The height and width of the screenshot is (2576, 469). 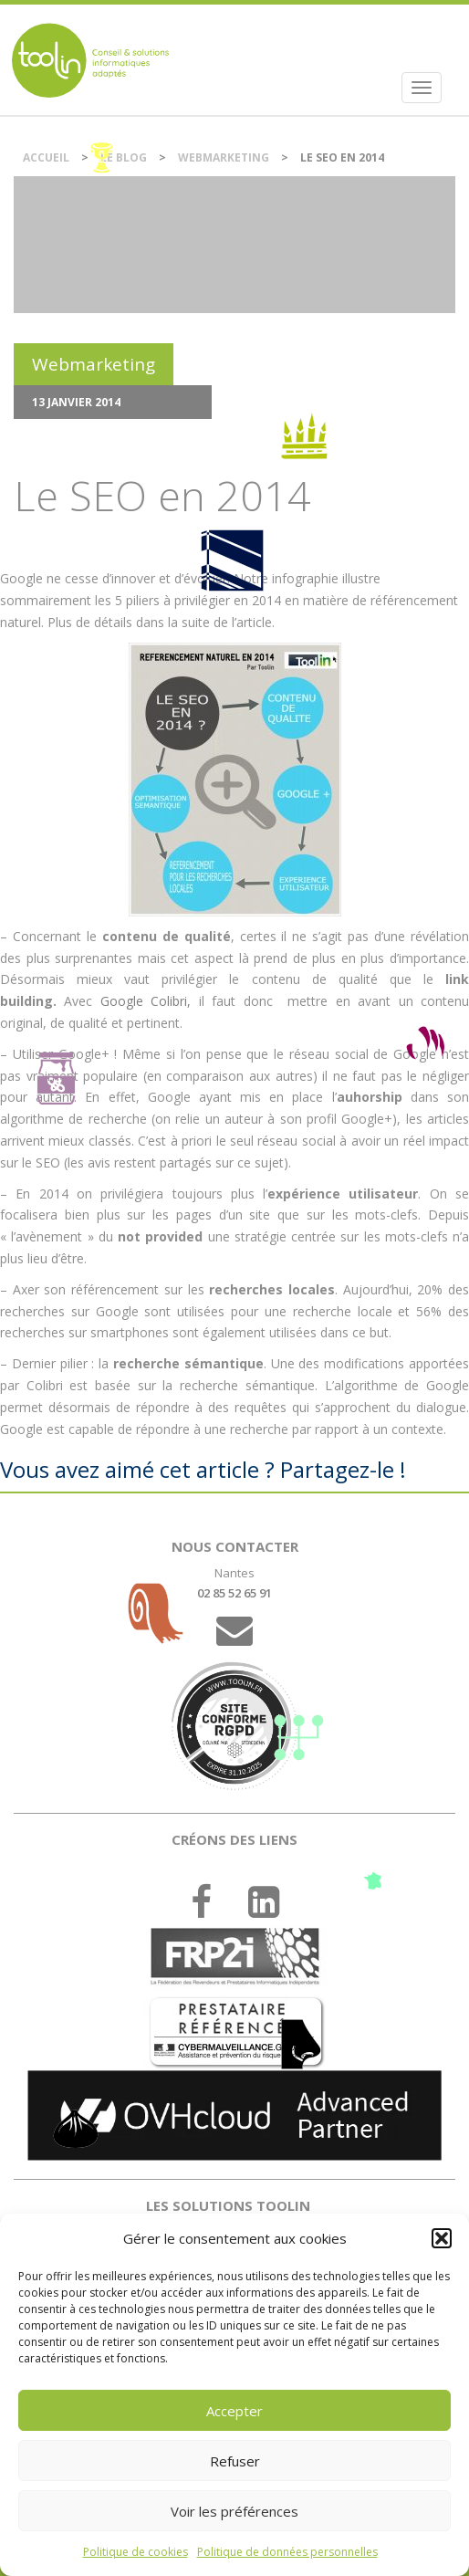 What do you see at coordinates (304, 435) in the screenshot?
I see `place defensive barrier or fortification` at bounding box center [304, 435].